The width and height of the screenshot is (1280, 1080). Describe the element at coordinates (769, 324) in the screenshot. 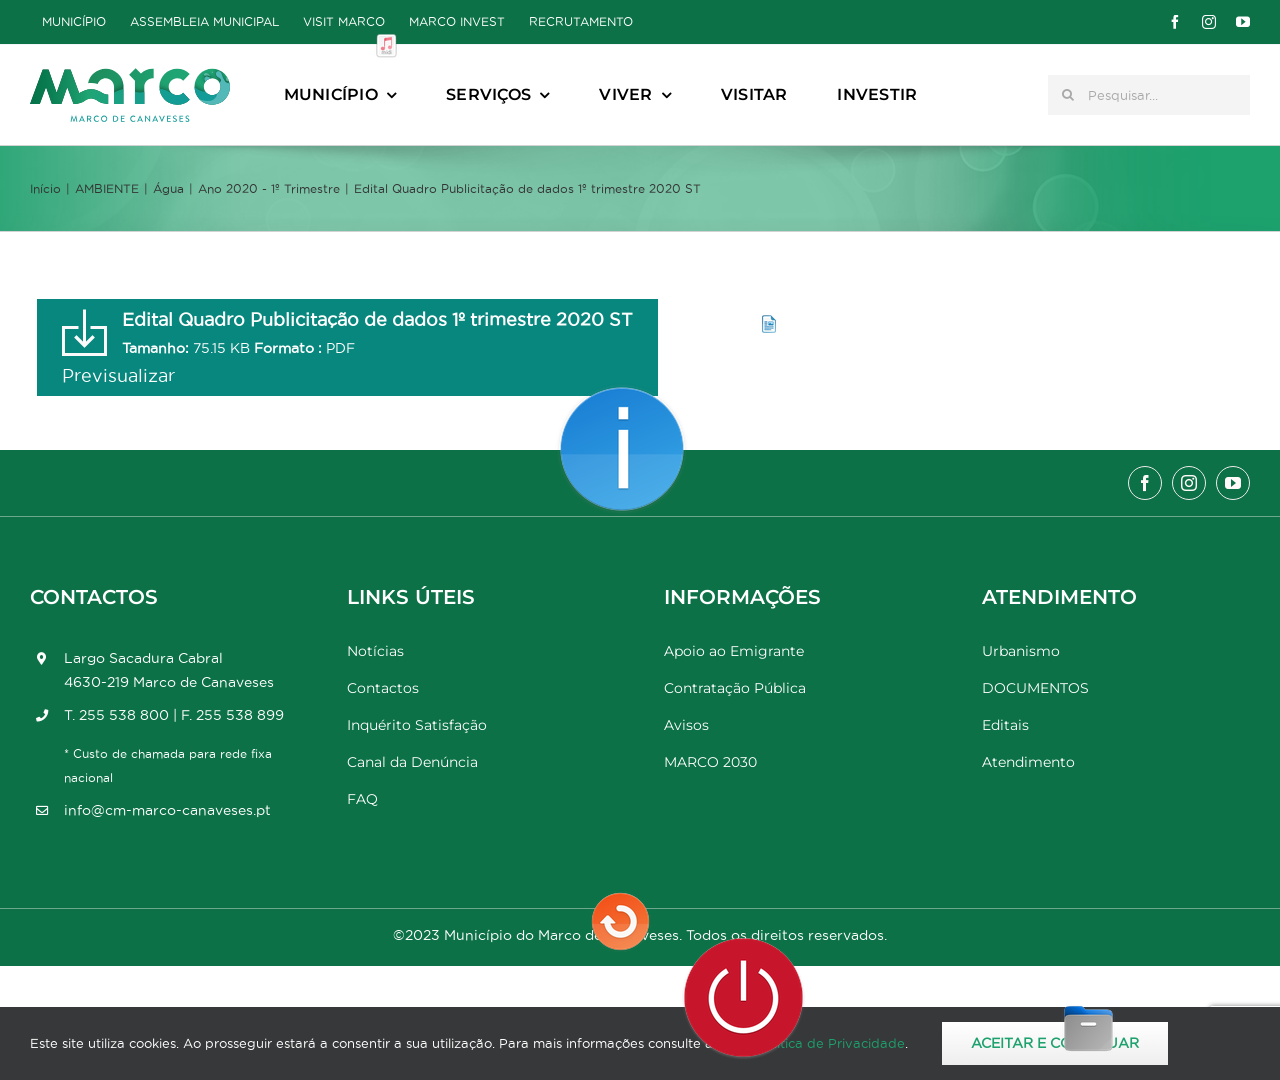

I see `libreoffice writer document template file` at that location.